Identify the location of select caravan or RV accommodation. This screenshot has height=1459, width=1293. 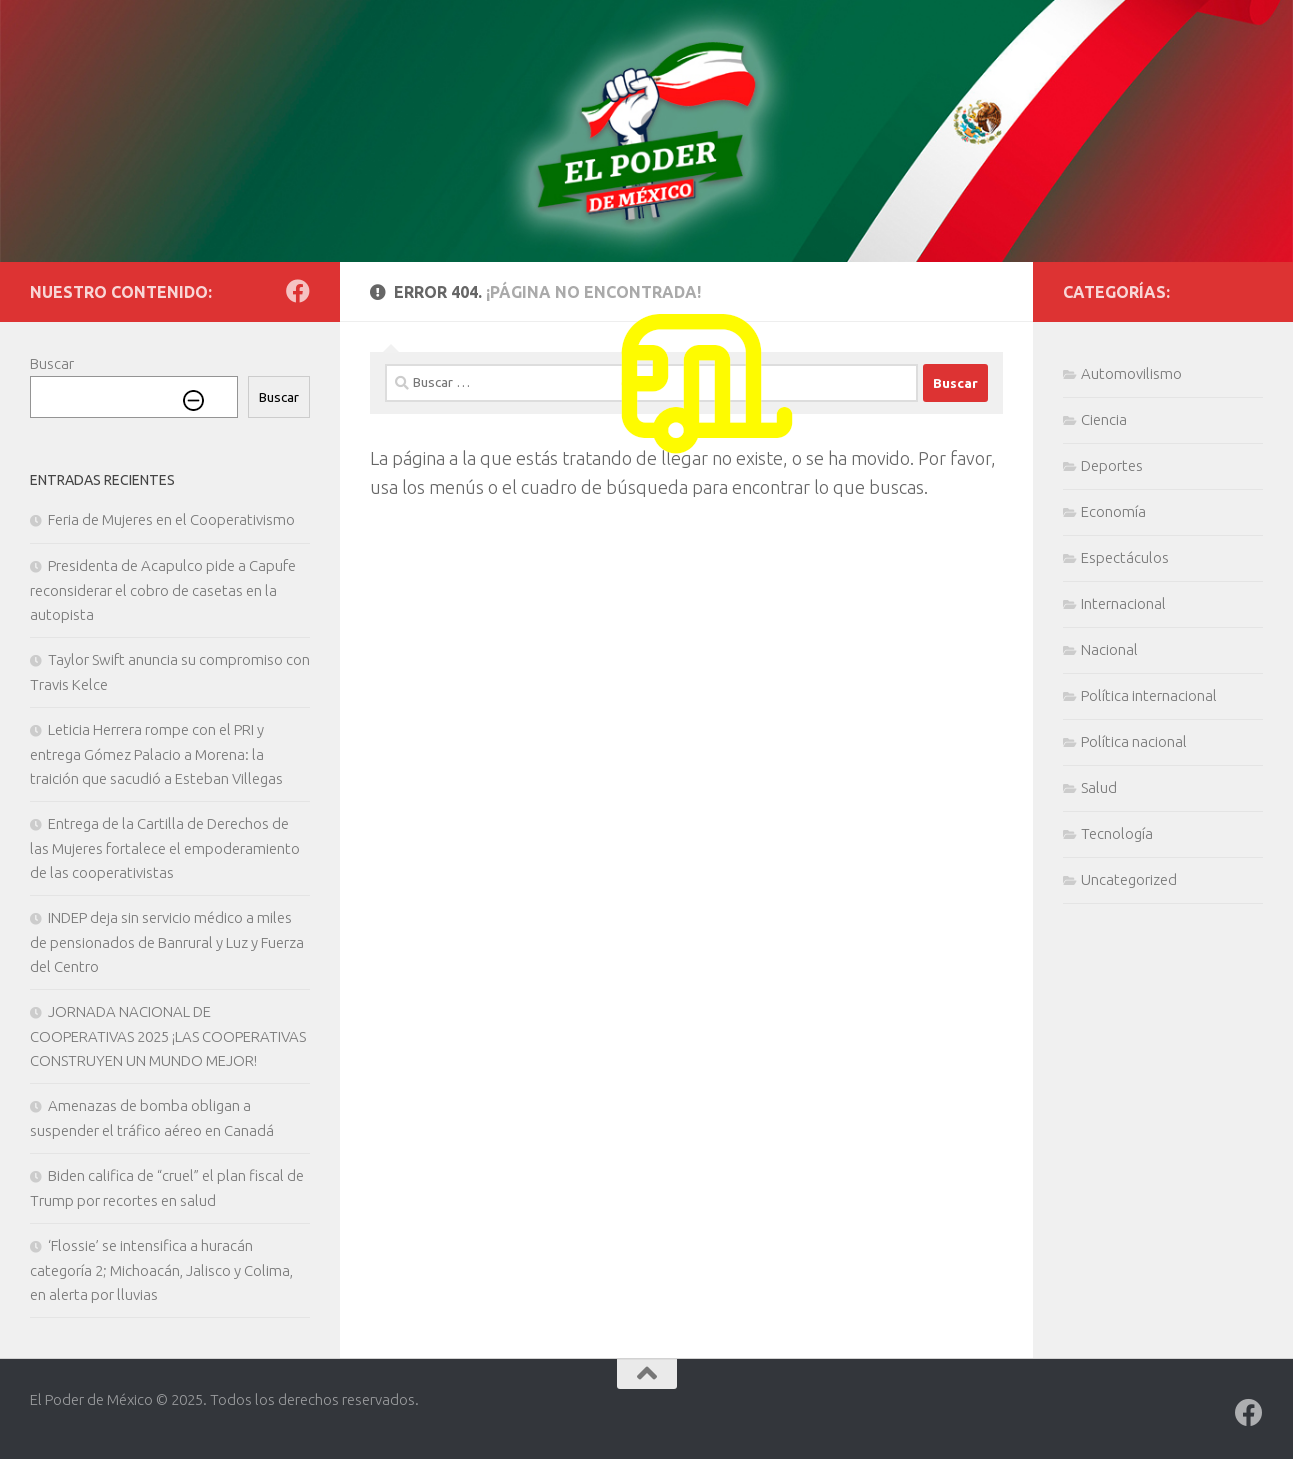
(707, 376).